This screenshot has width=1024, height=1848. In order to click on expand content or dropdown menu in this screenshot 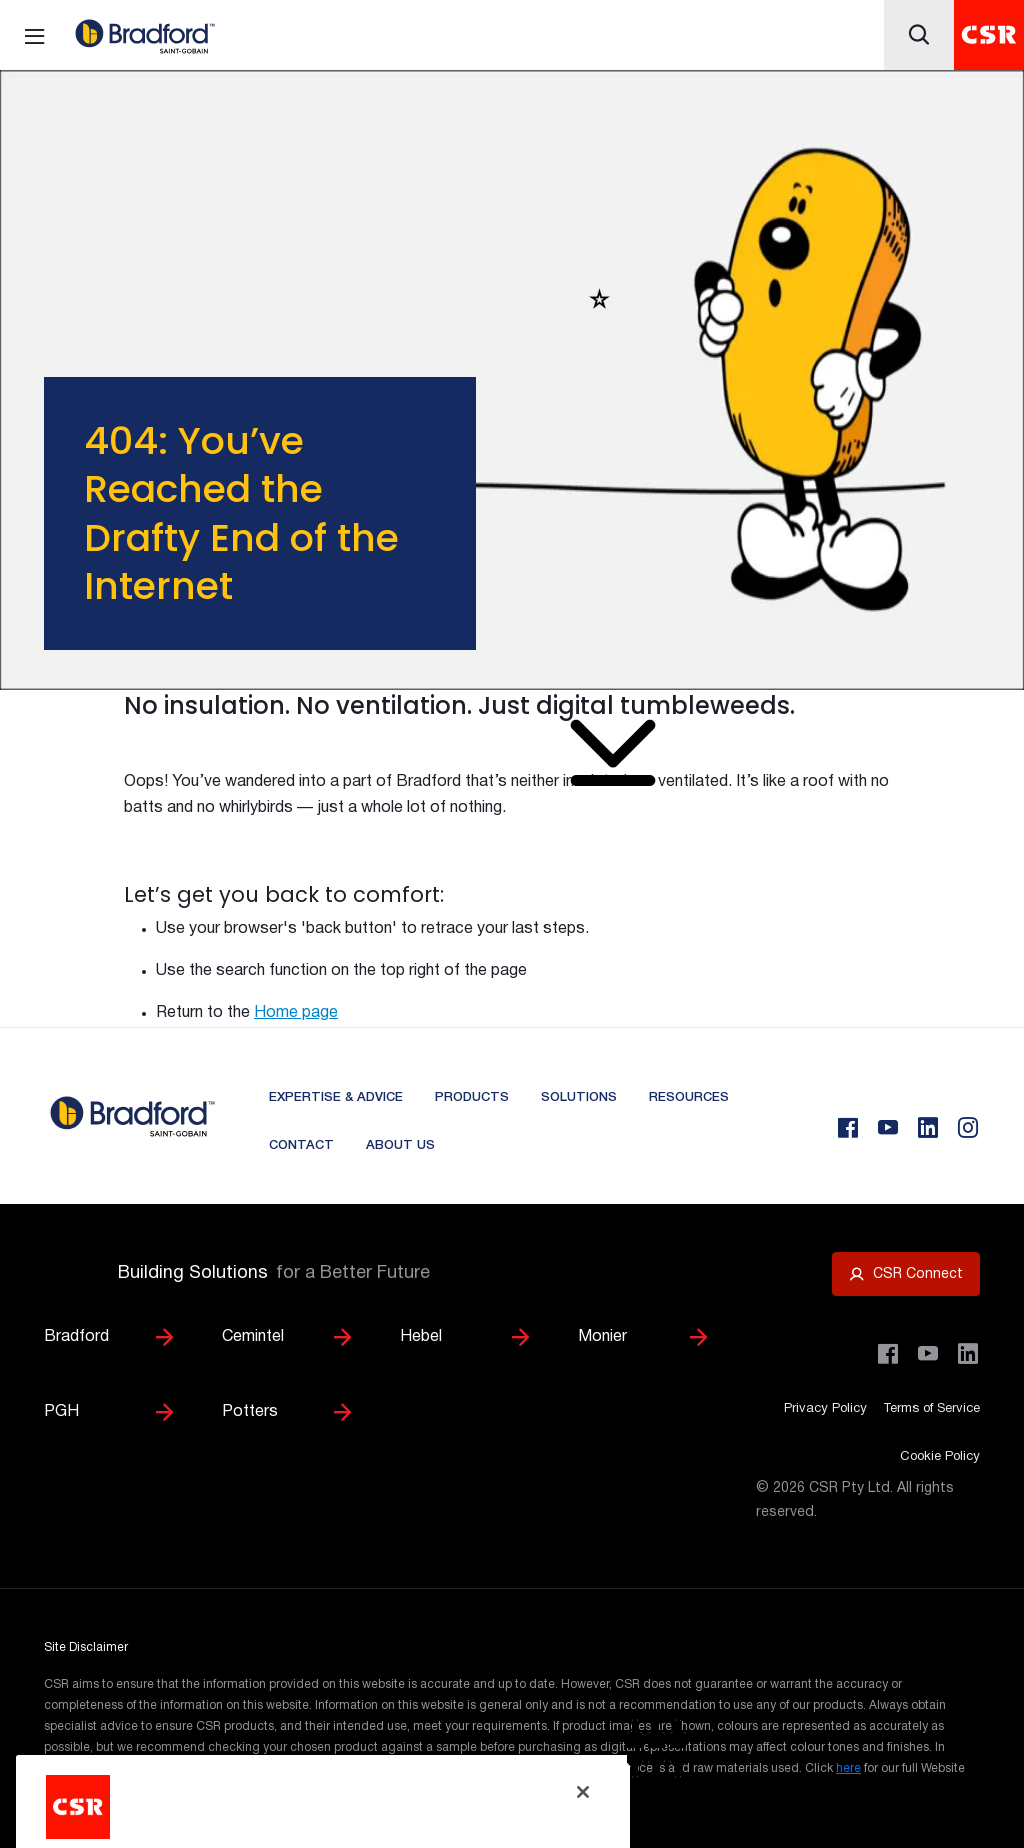, I will do `click(613, 751)`.